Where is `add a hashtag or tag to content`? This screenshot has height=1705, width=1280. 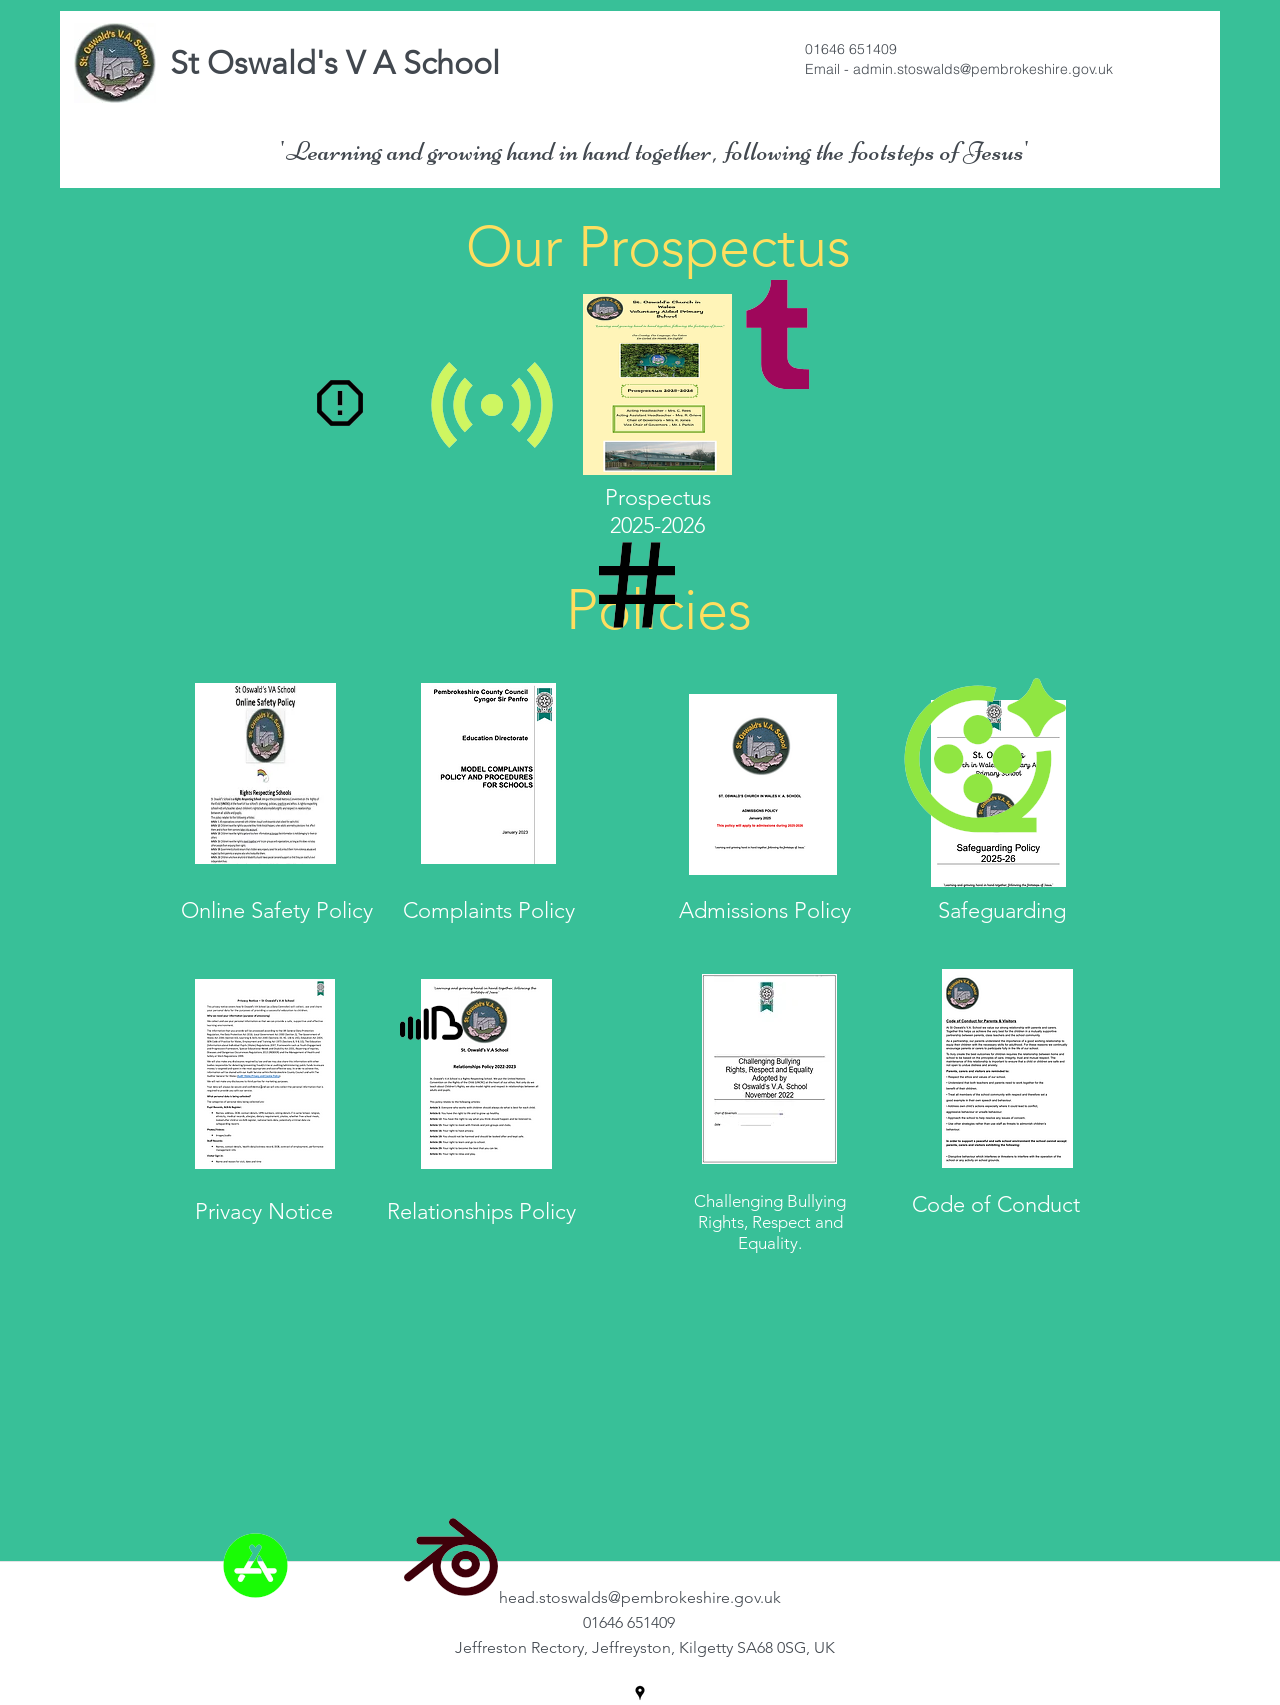
add a hashtag or tag to content is located at coordinates (637, 585).